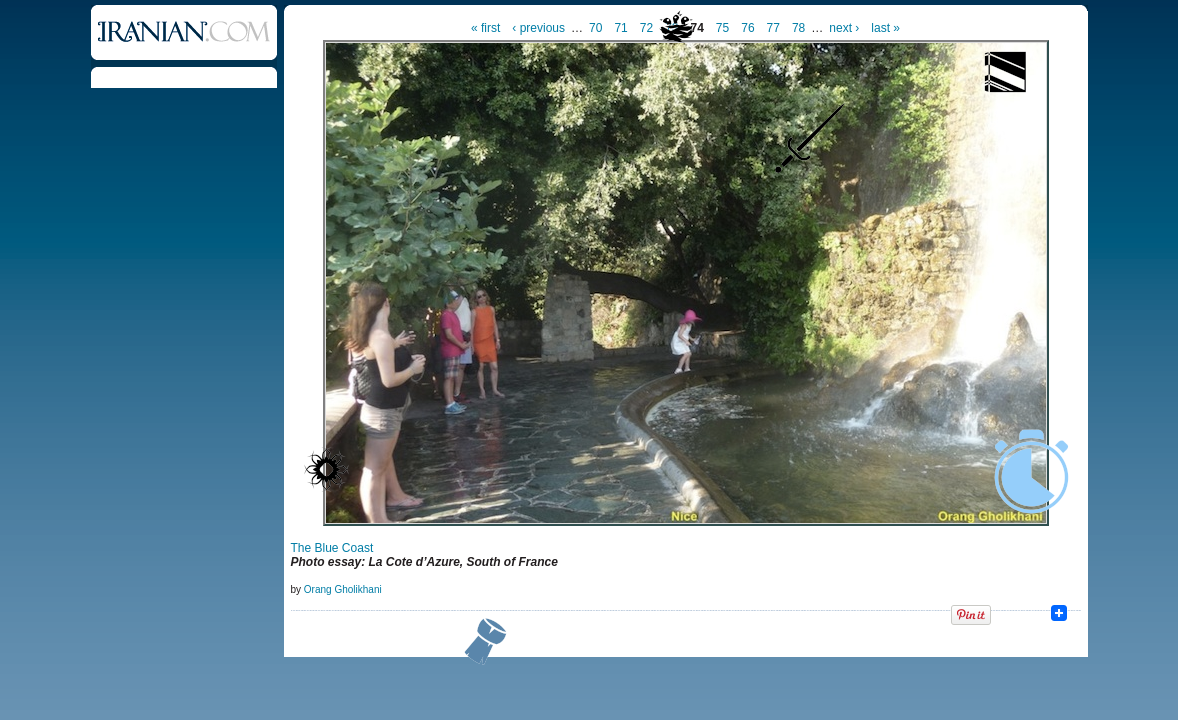  What do you see at coordinates (326, 469) in the screenshot?
I see `decorative design element or divider` at bounding box center [326, 469].